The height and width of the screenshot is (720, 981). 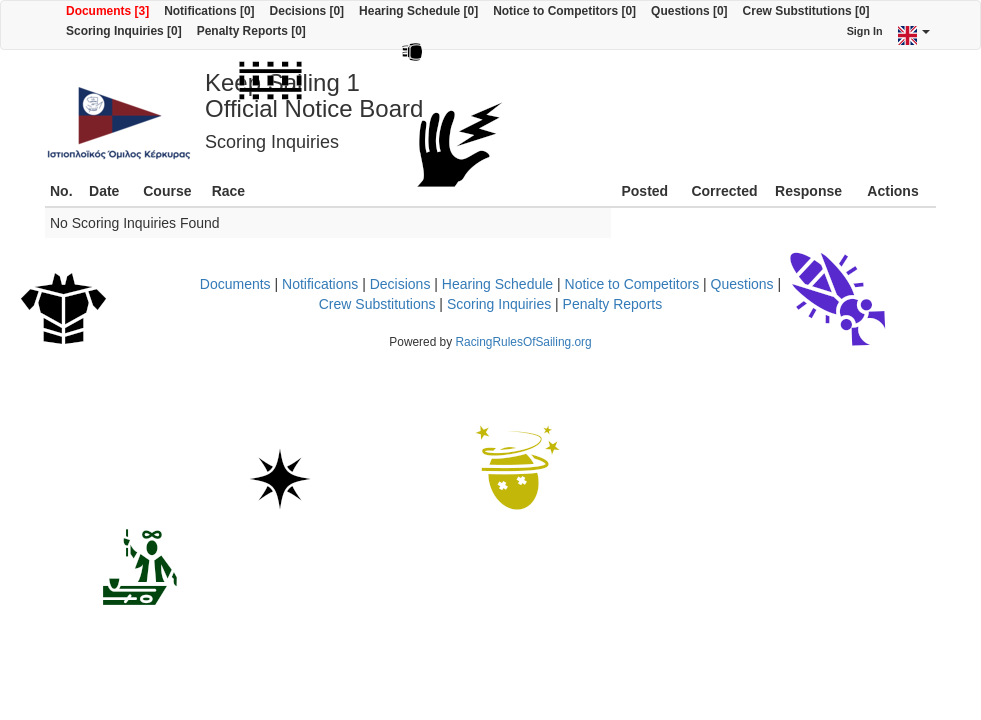 What do you see at coordinates (460, 143) in the screenshot?
I see `cast a lightning spell` at bounding box center [460, 143].